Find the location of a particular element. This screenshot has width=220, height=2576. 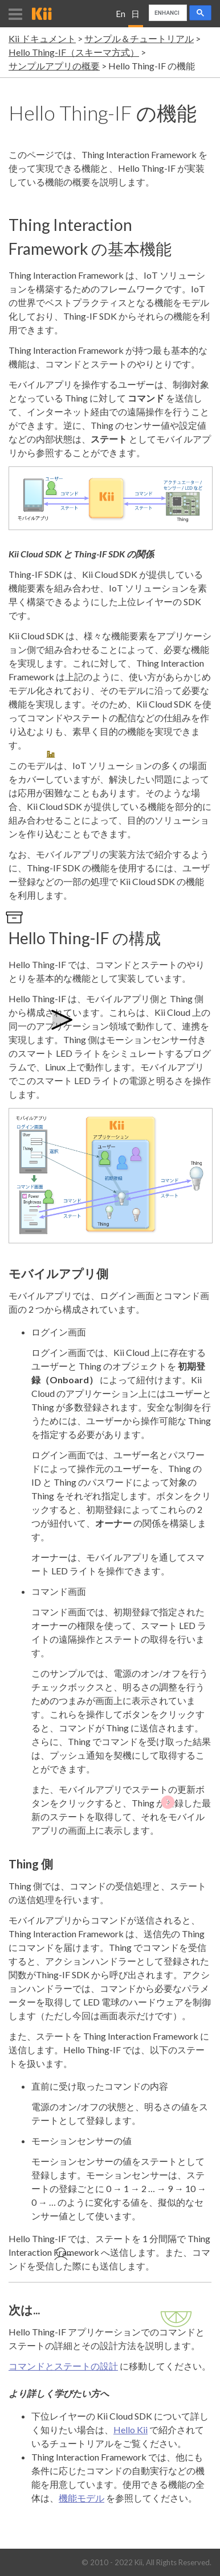

view city or urban location is located at coordinates (51, 754).